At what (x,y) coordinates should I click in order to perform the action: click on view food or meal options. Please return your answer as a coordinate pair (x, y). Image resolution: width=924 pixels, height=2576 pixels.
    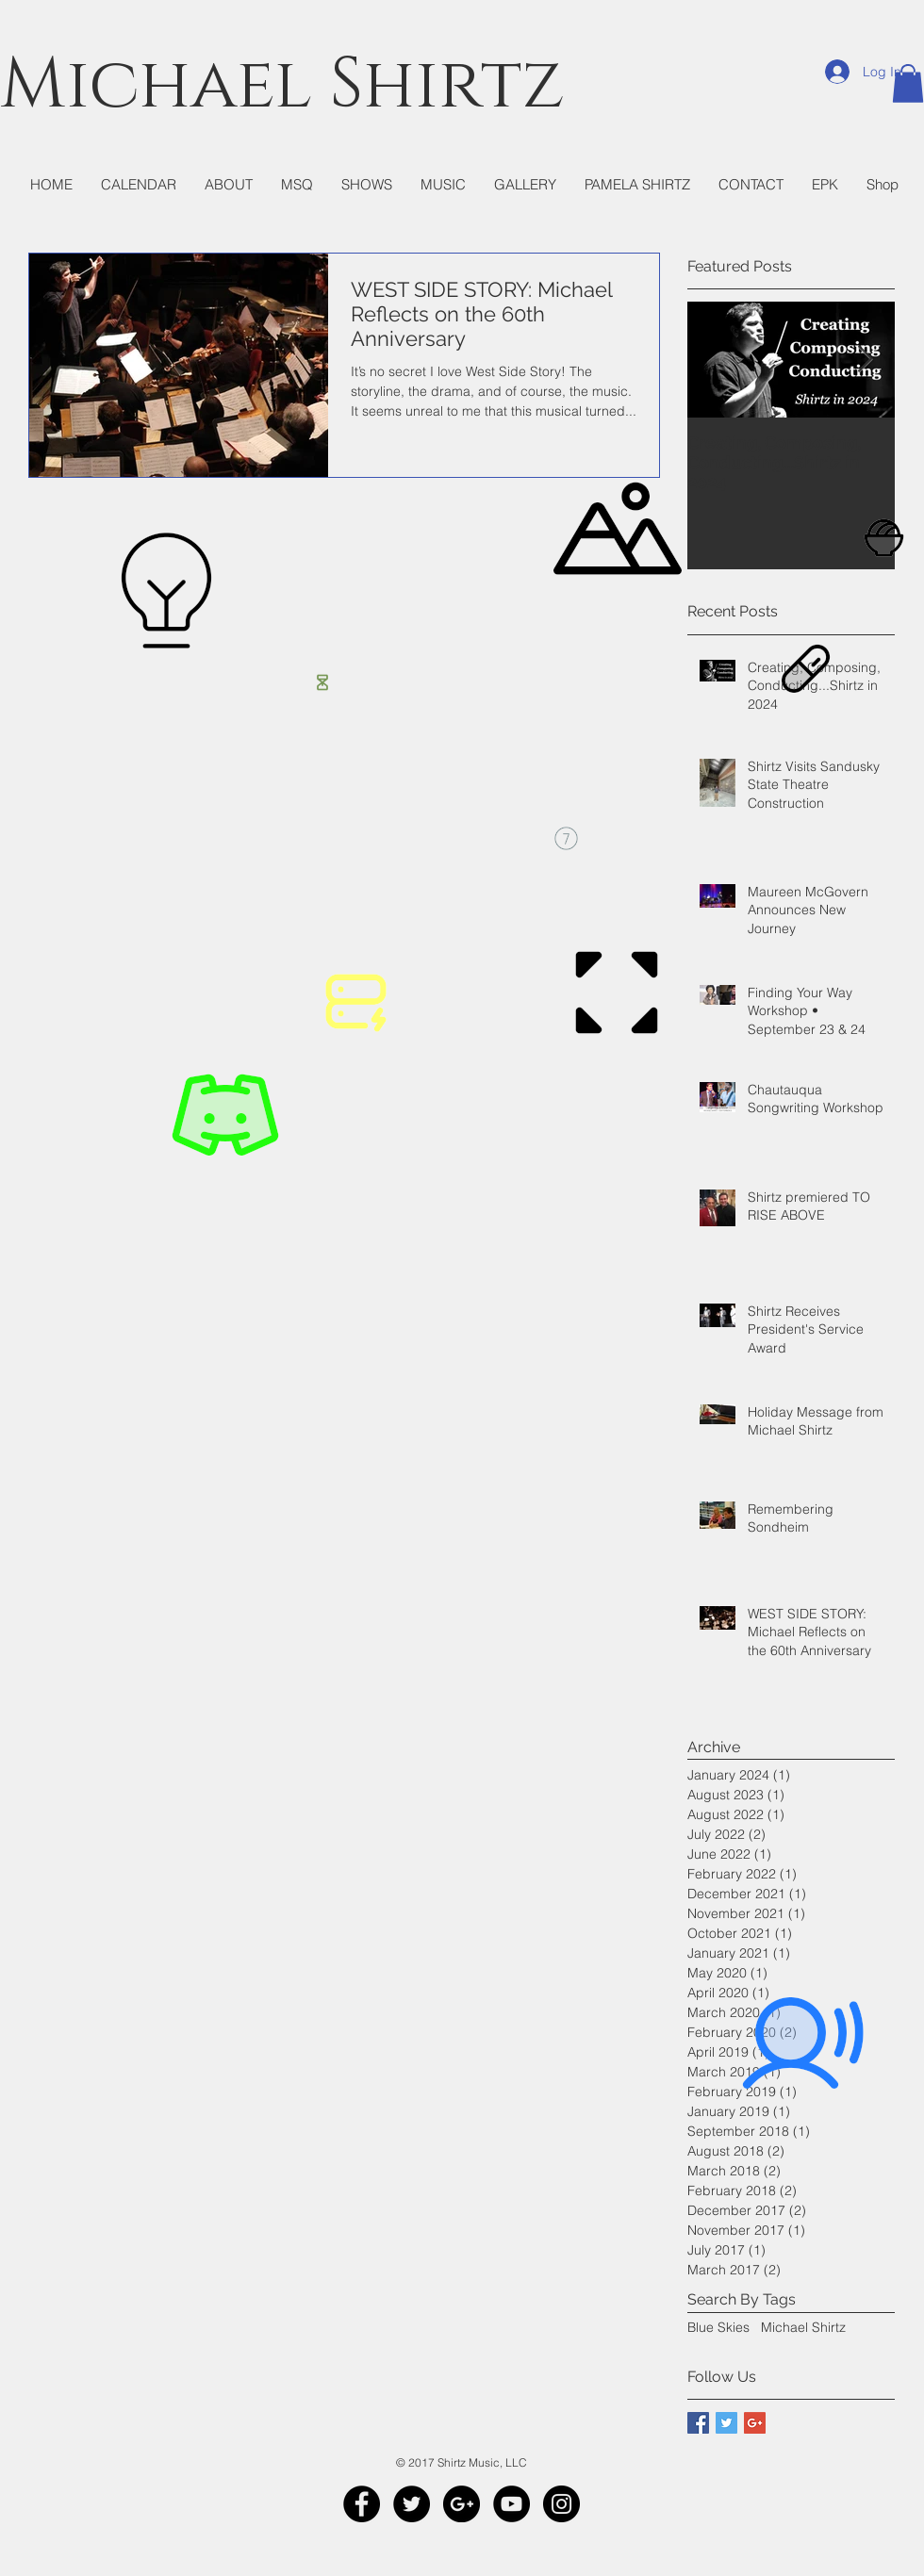
    Looking at the image, I should click on (883, 538).